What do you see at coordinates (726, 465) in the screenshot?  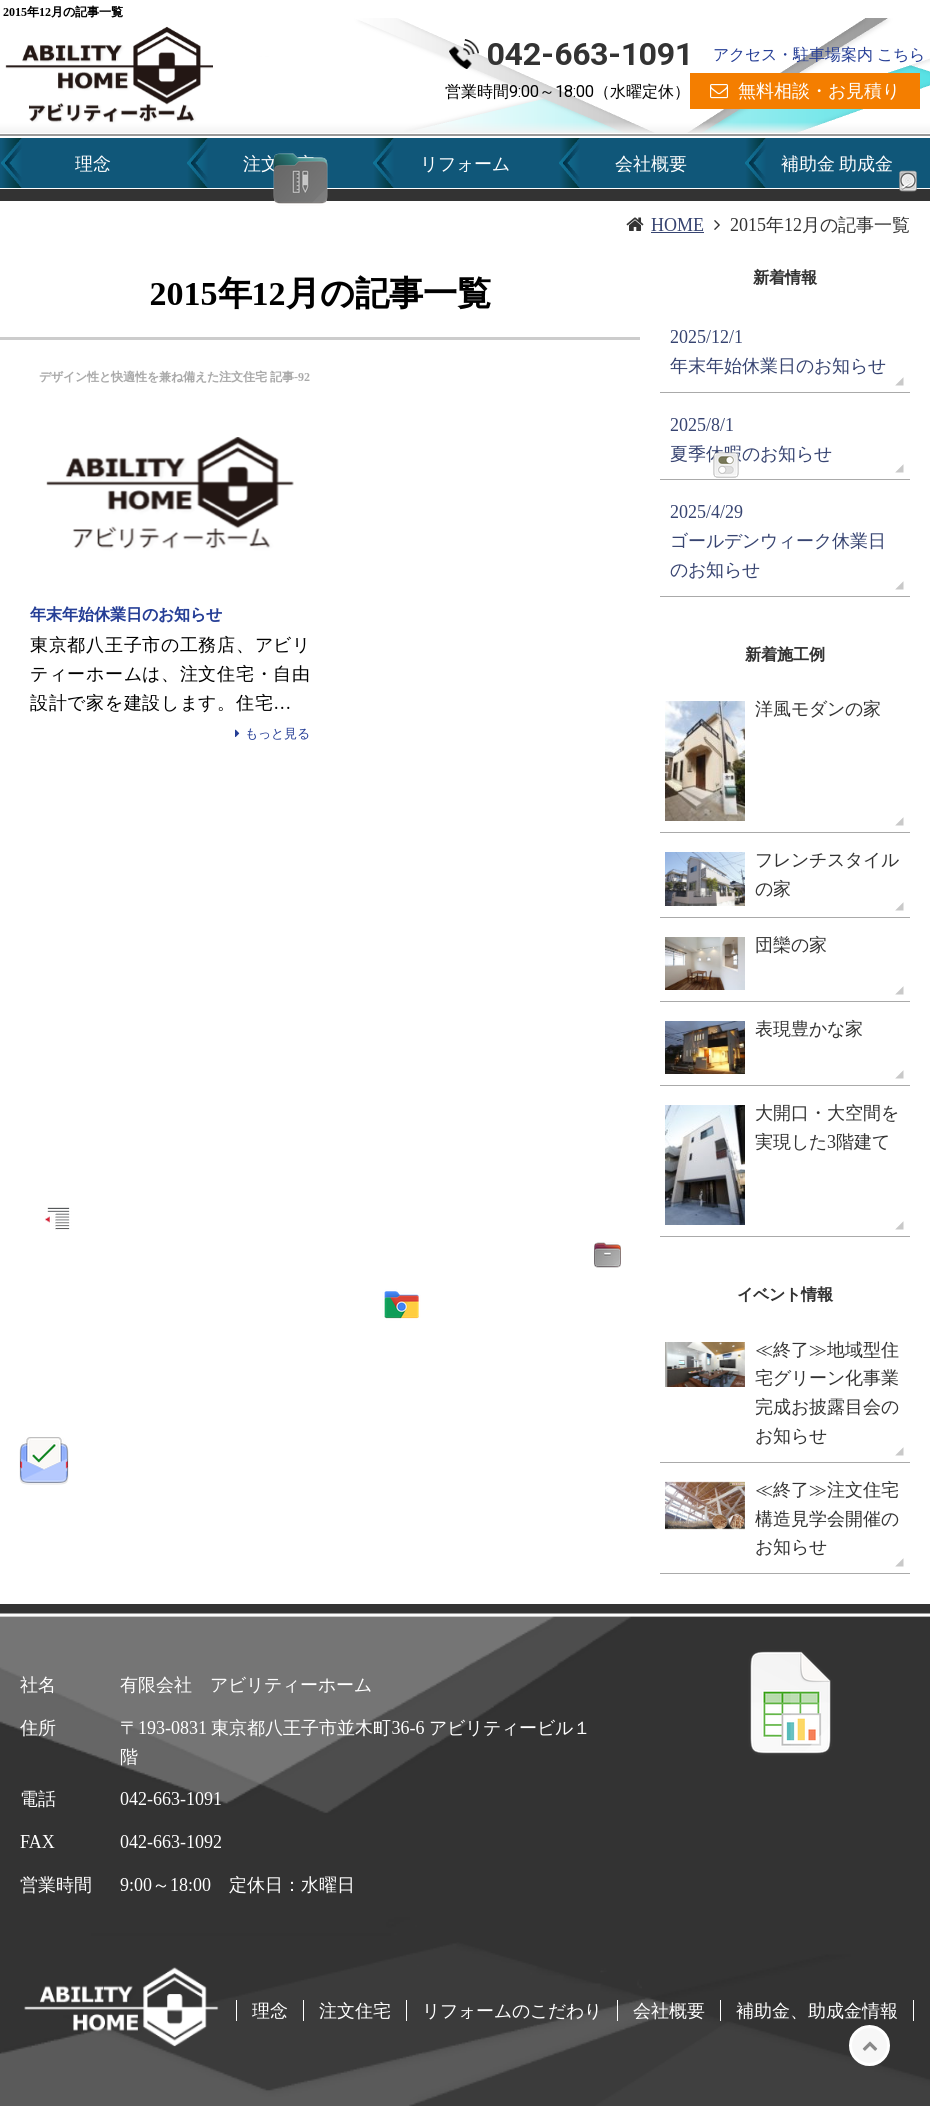 I see `access system settings or preferences` at bounding box center [726, 465].